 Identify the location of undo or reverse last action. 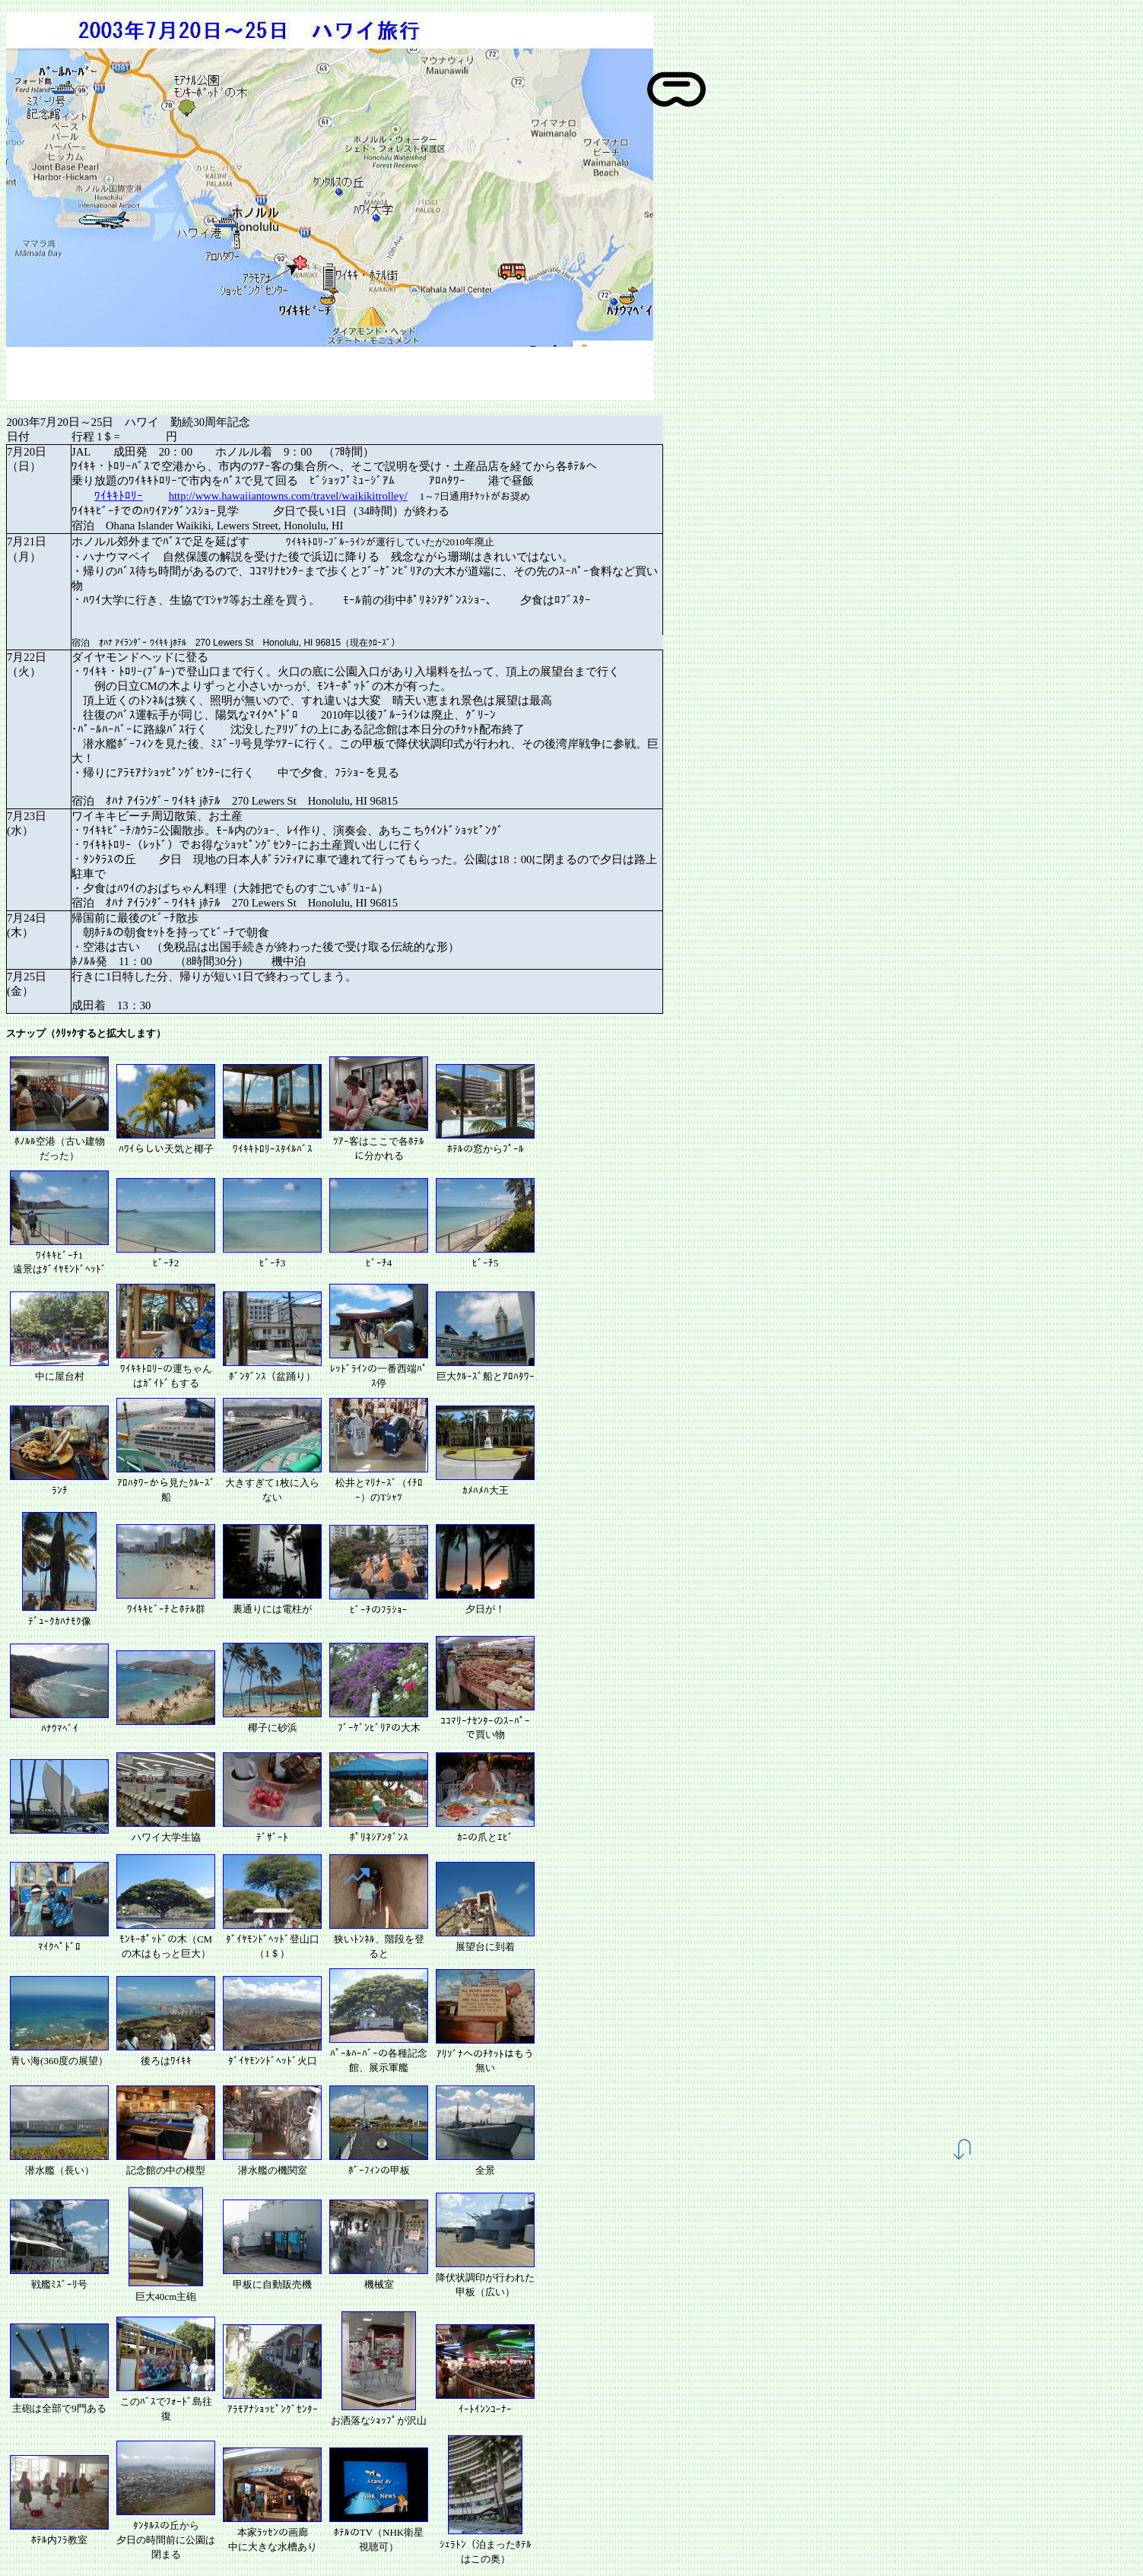
(963, 2149).